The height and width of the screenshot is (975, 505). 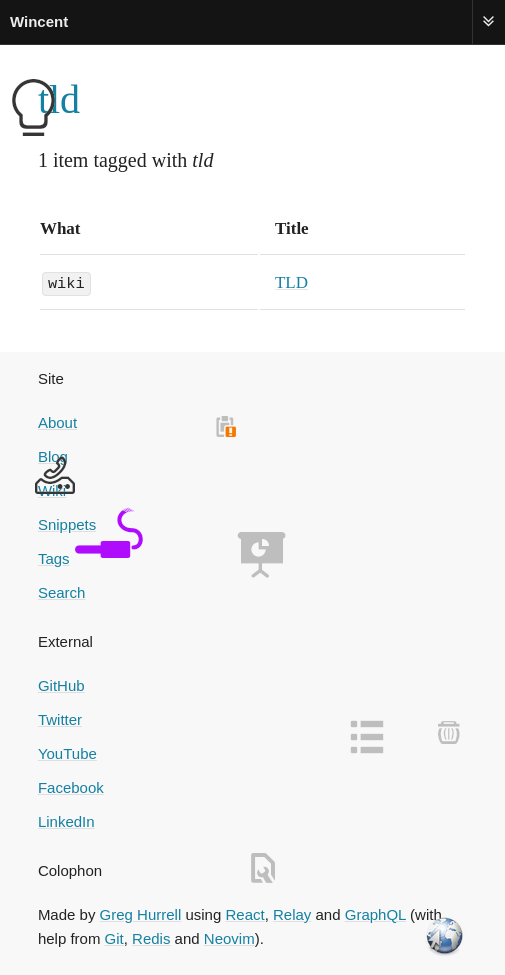 I want to click on indicates trash bin contains deleted items, so click(x=449, y=732).